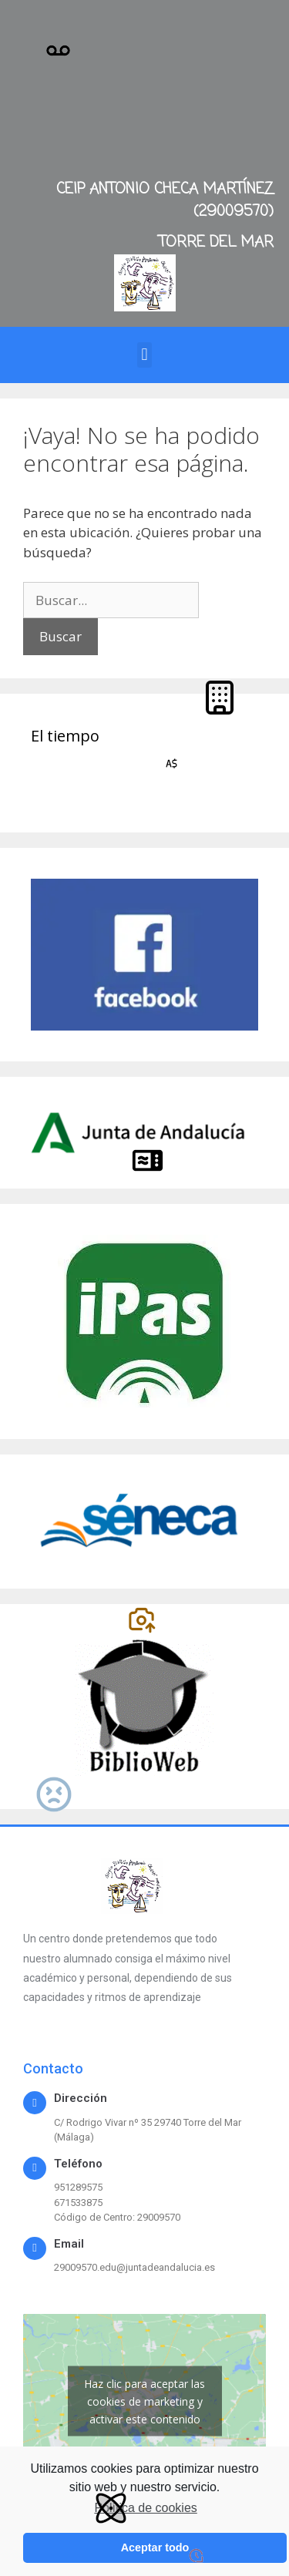 This screenshot has height=2576, width=289. Describe the element at coordinates (111, 2508) in the screenshot. I see `access science or chemistry features` at that location.